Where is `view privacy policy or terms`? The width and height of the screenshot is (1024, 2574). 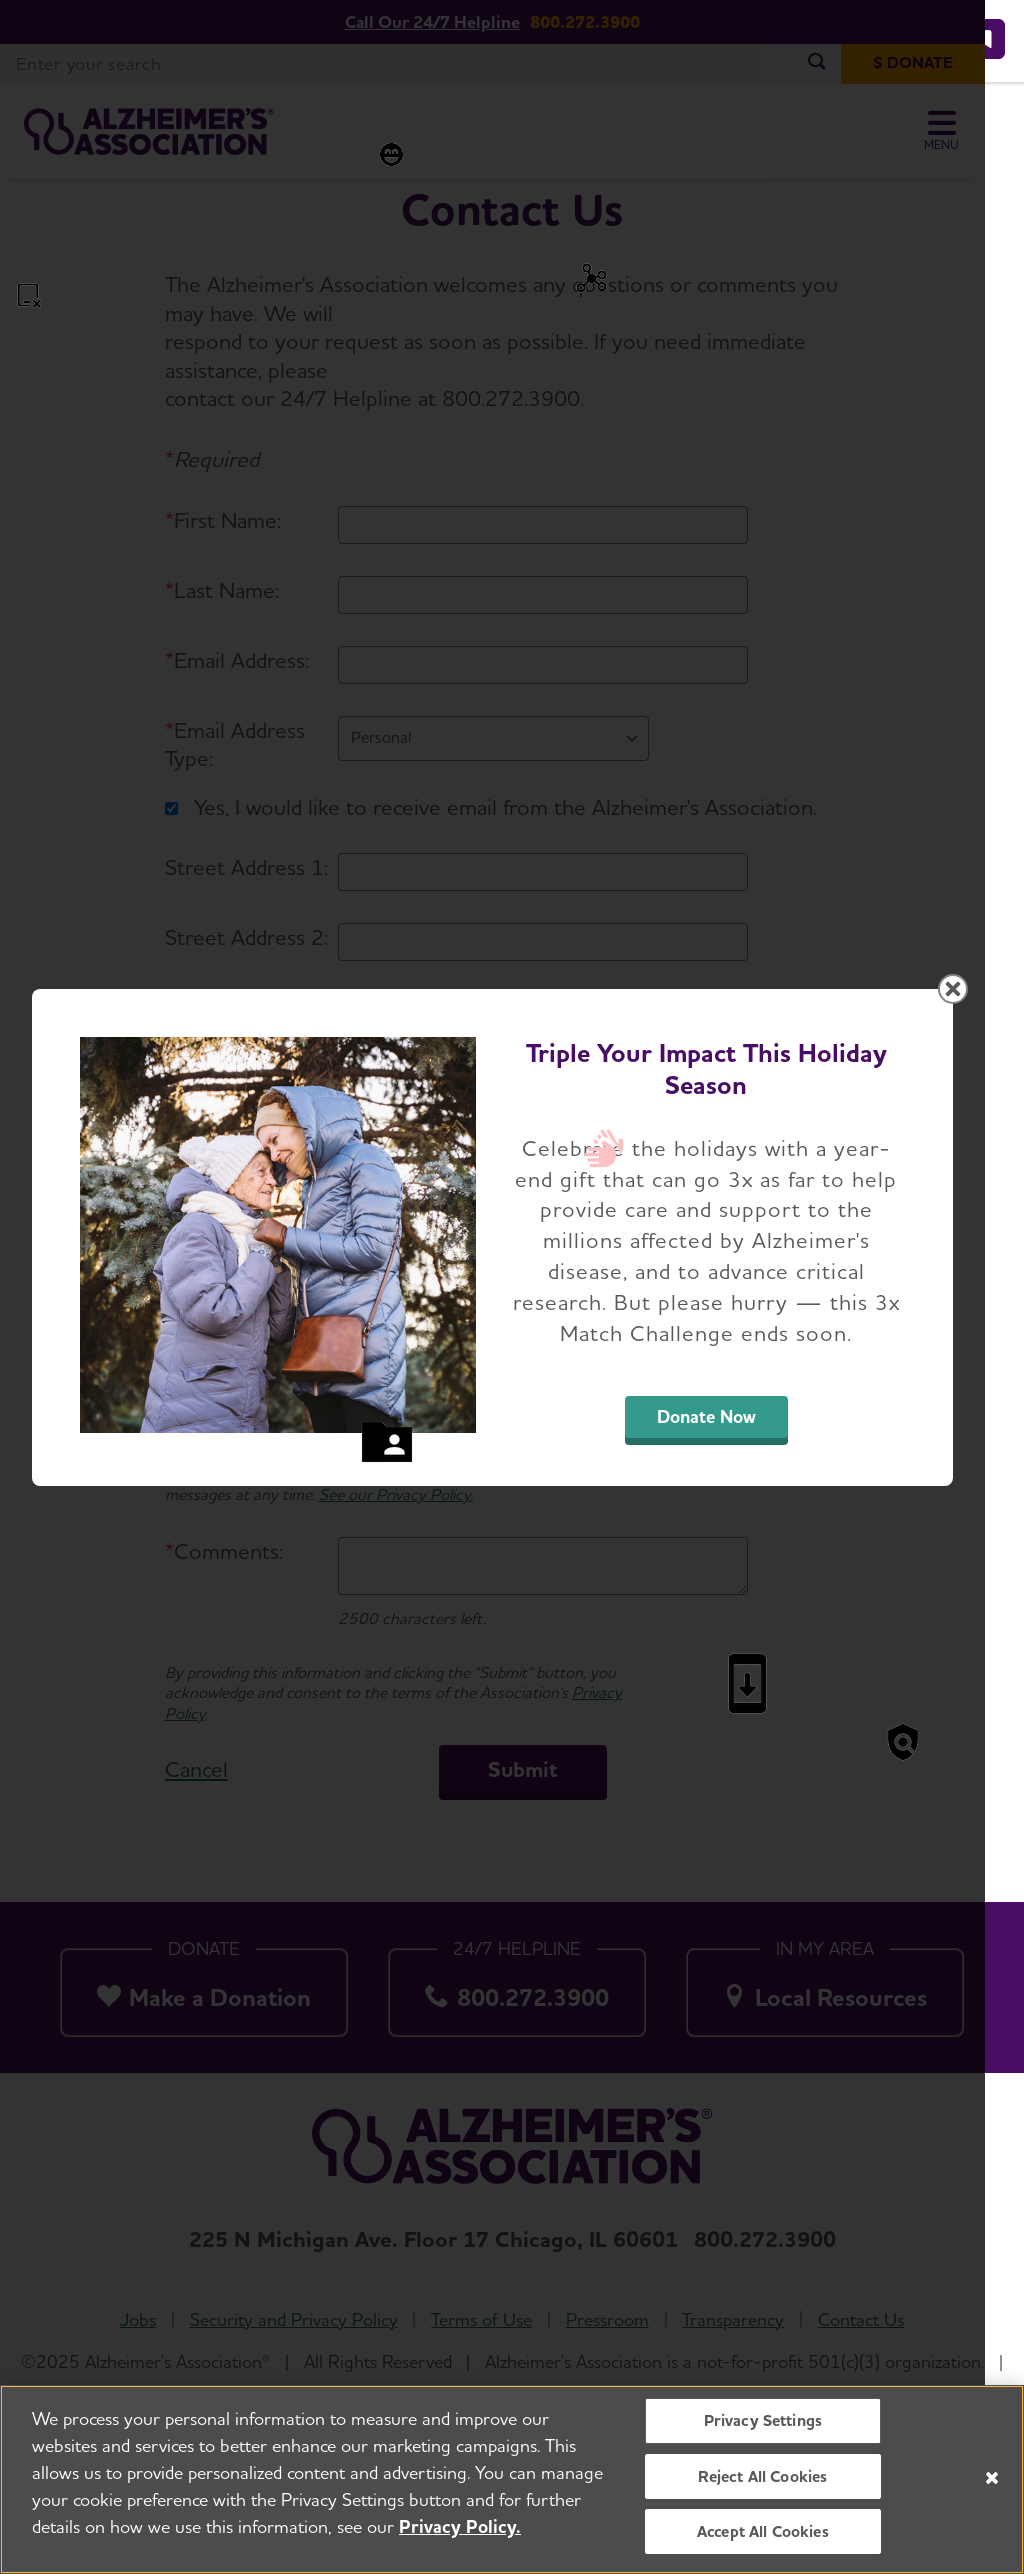
view privacy policy or terms is located at coordinates (903, 1742).